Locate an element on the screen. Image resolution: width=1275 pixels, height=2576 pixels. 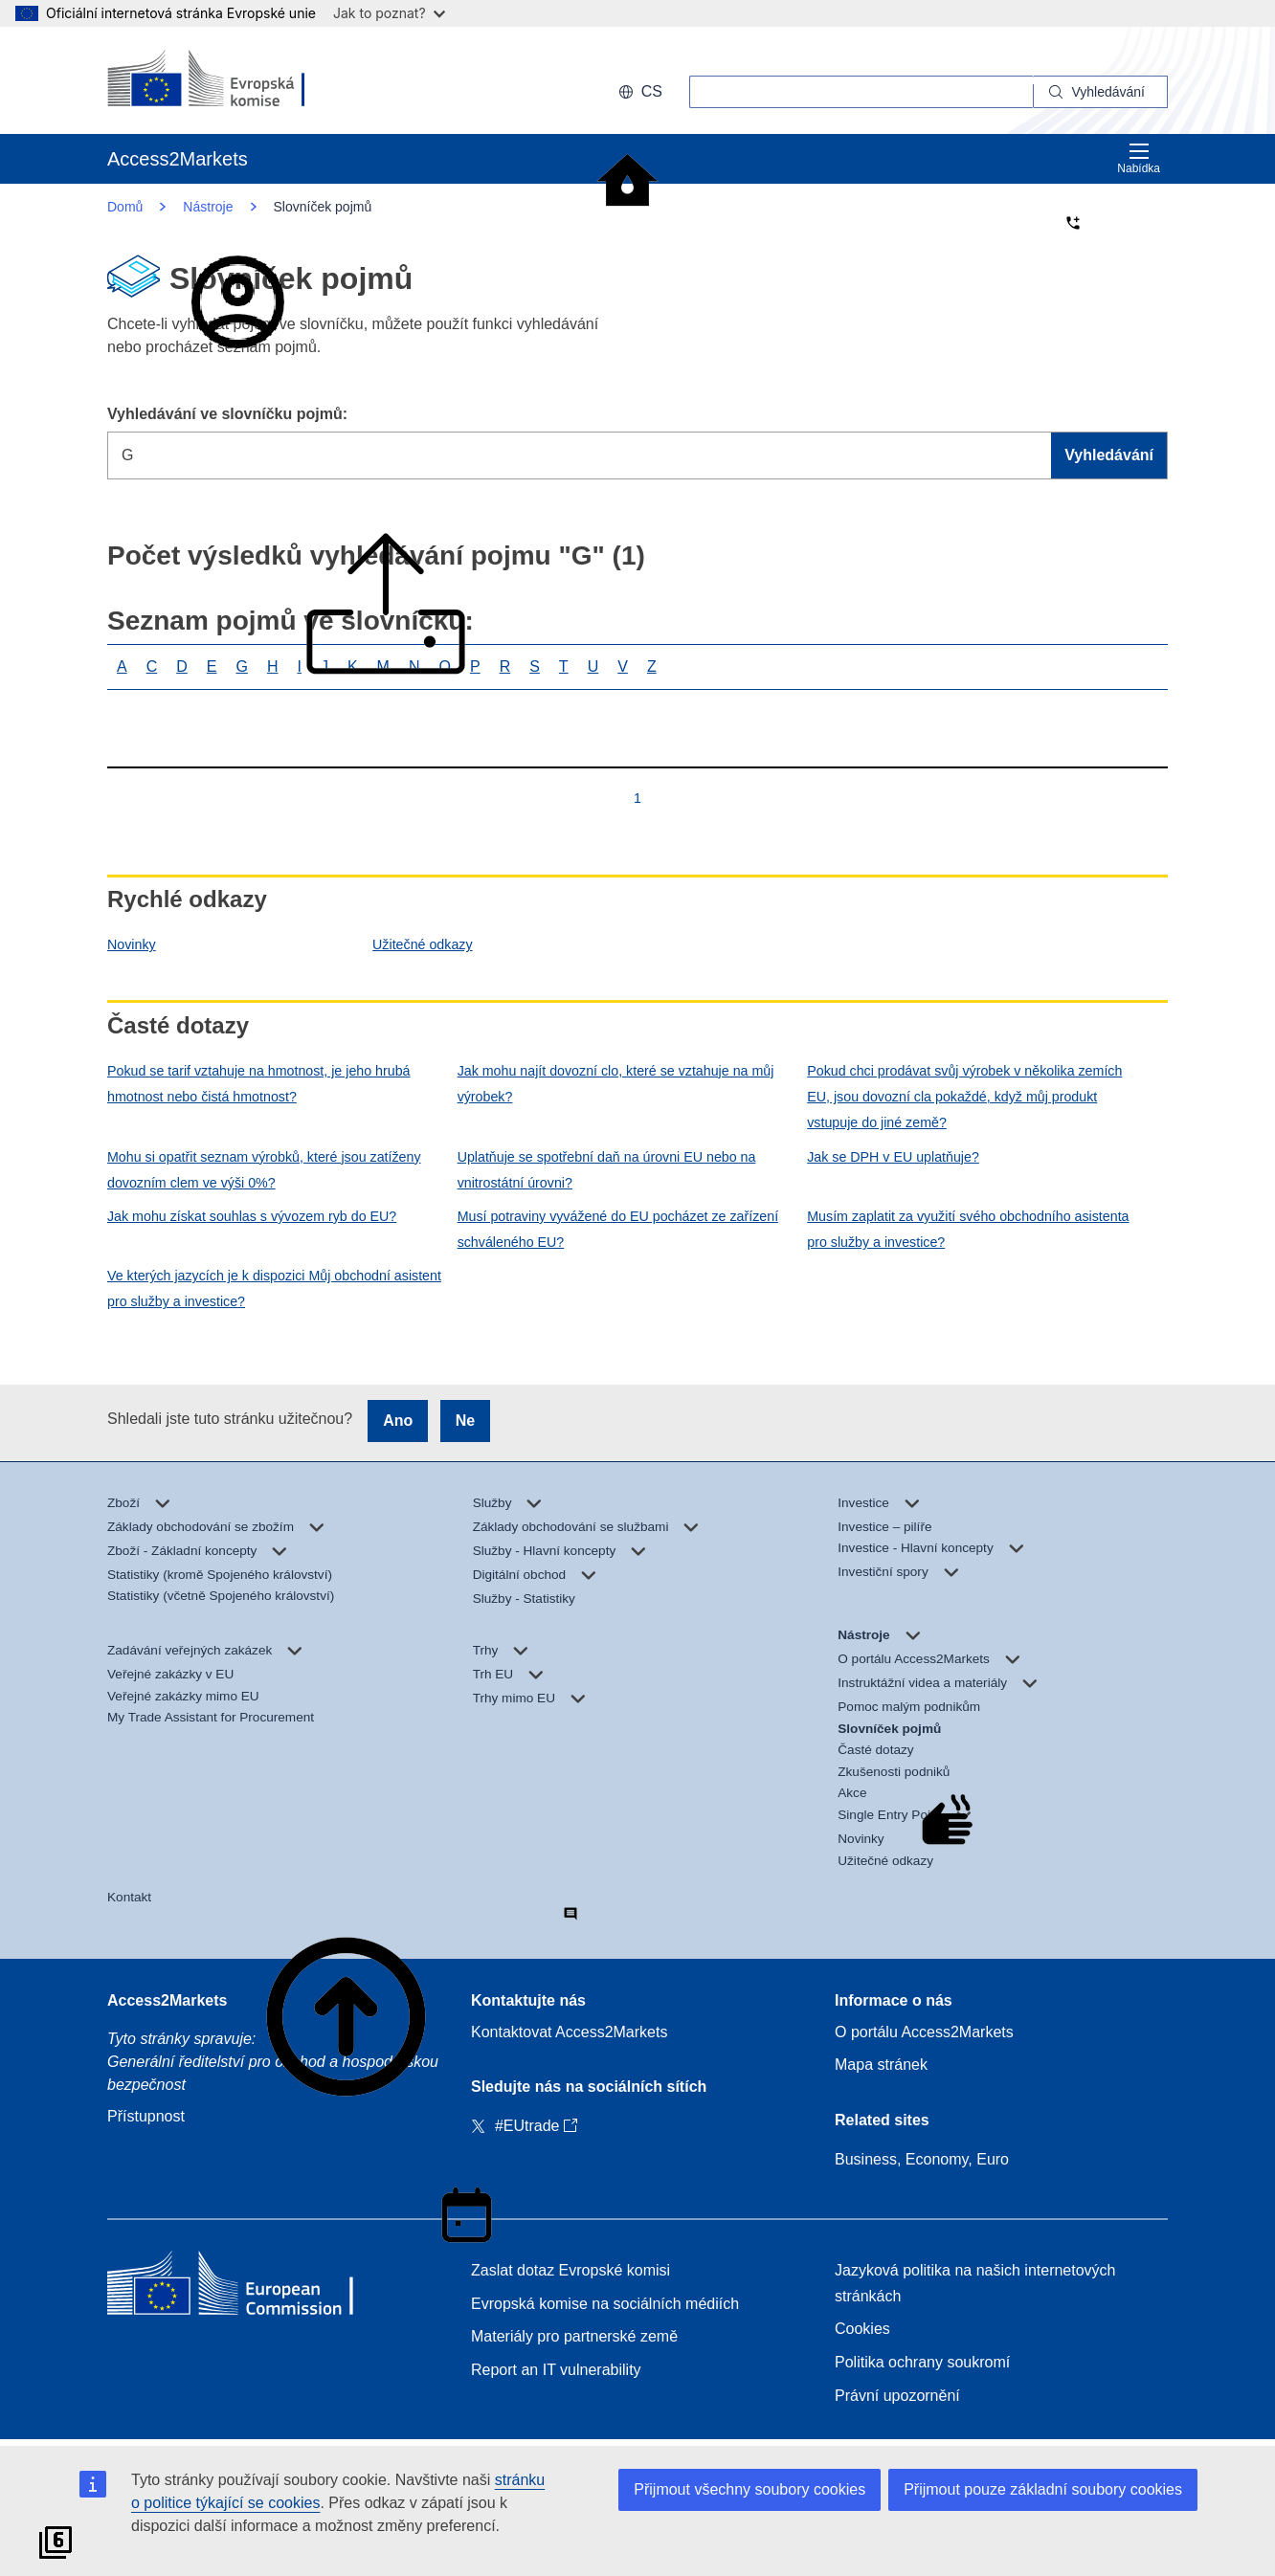
access your profile or account settings is located at coordinates (237, 301).